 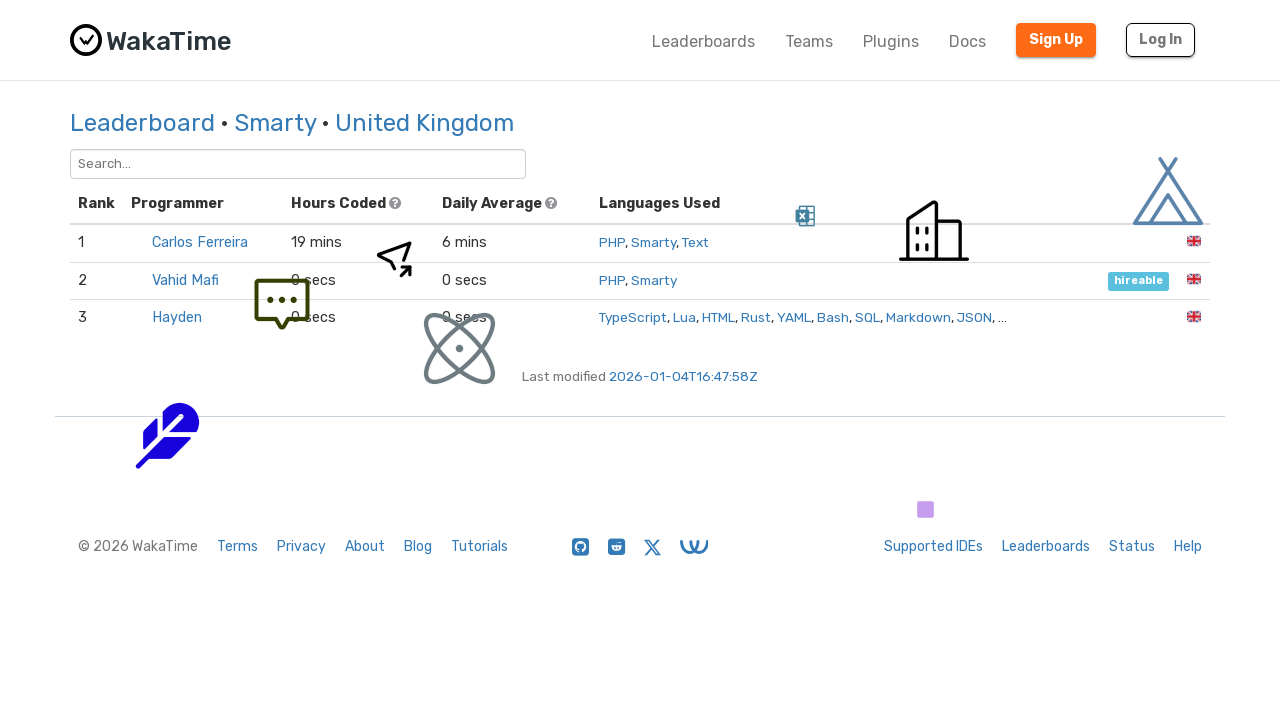 What do you see at coordinates (806, 216) in the screenshot?
I see `open Microsoft Excel` at bounding box center [806, 216].